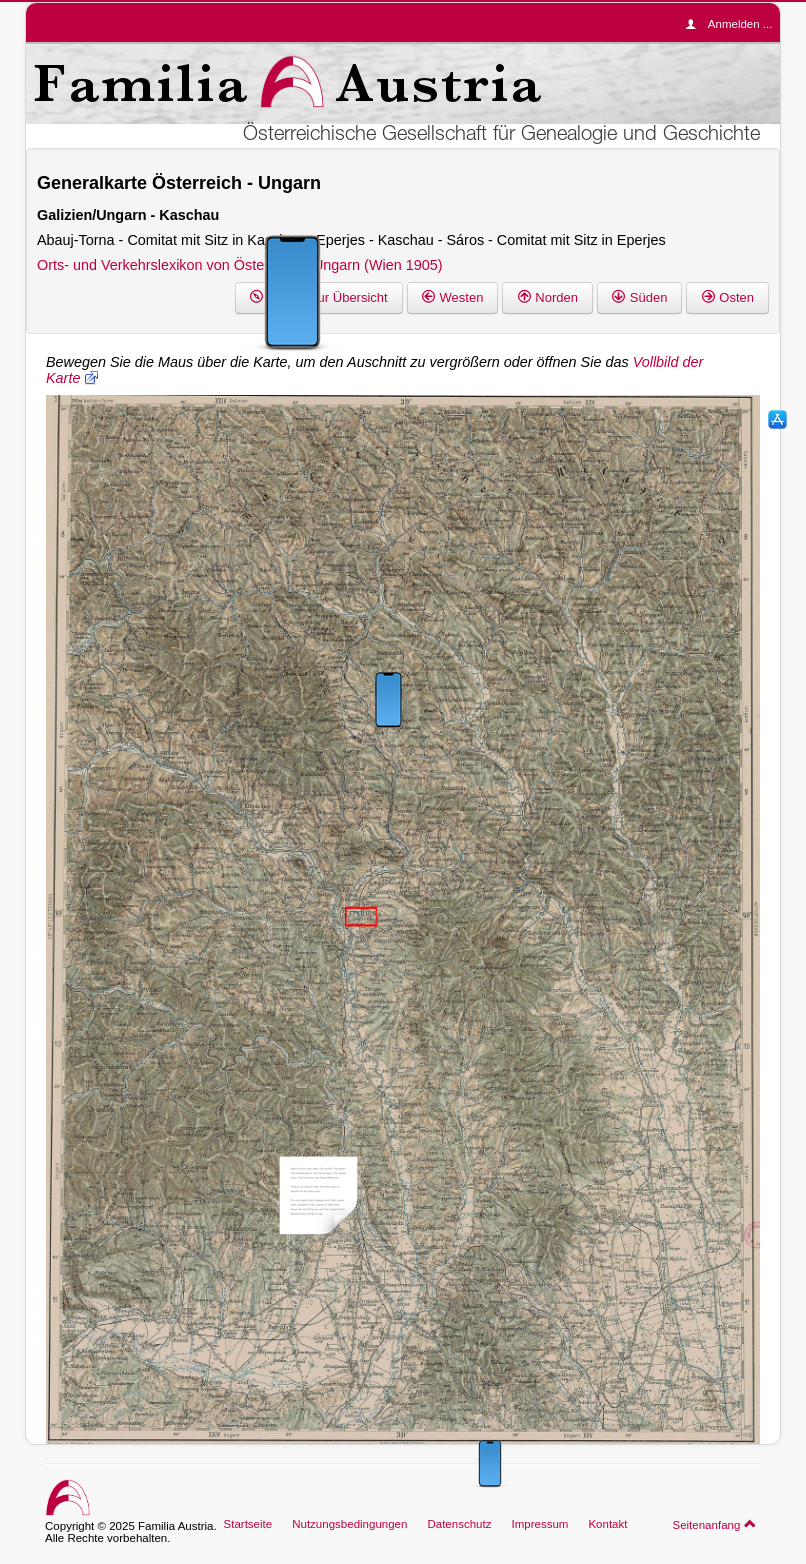 The height and width of the screenshot is (1564, 806). I want to click on view application storage usage, so click(777, 419).